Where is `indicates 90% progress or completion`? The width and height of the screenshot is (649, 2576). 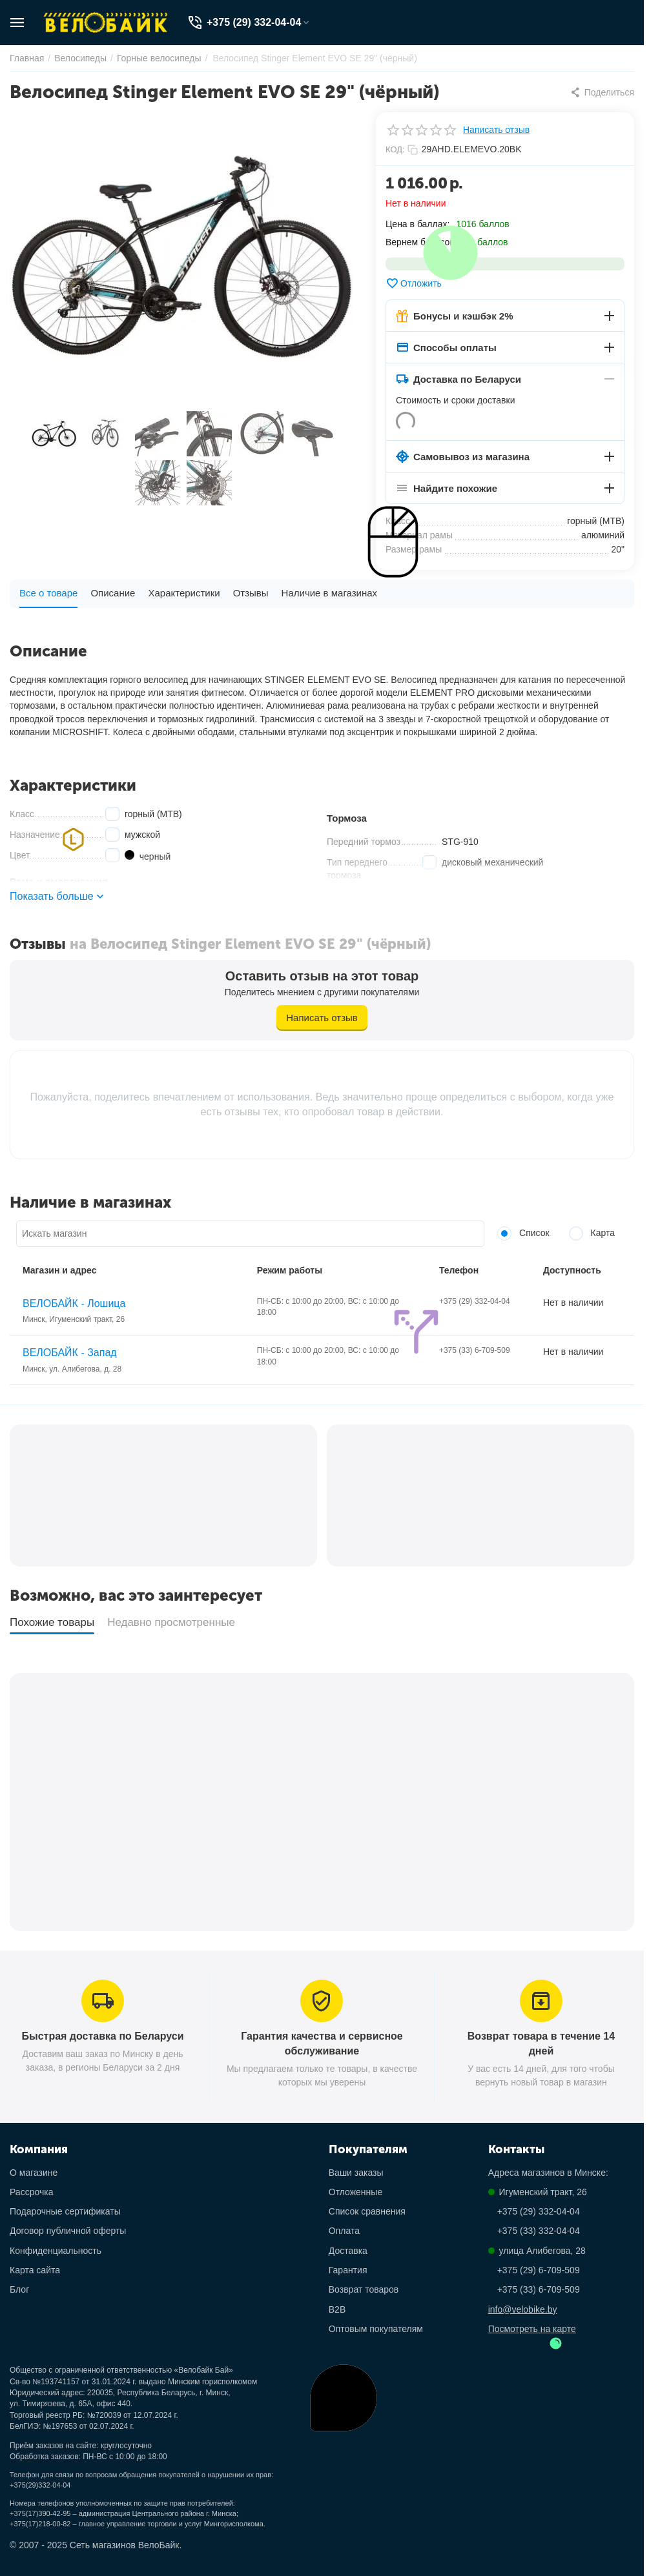
indicates 90% progress or completion is located at coordinates (450, 252).